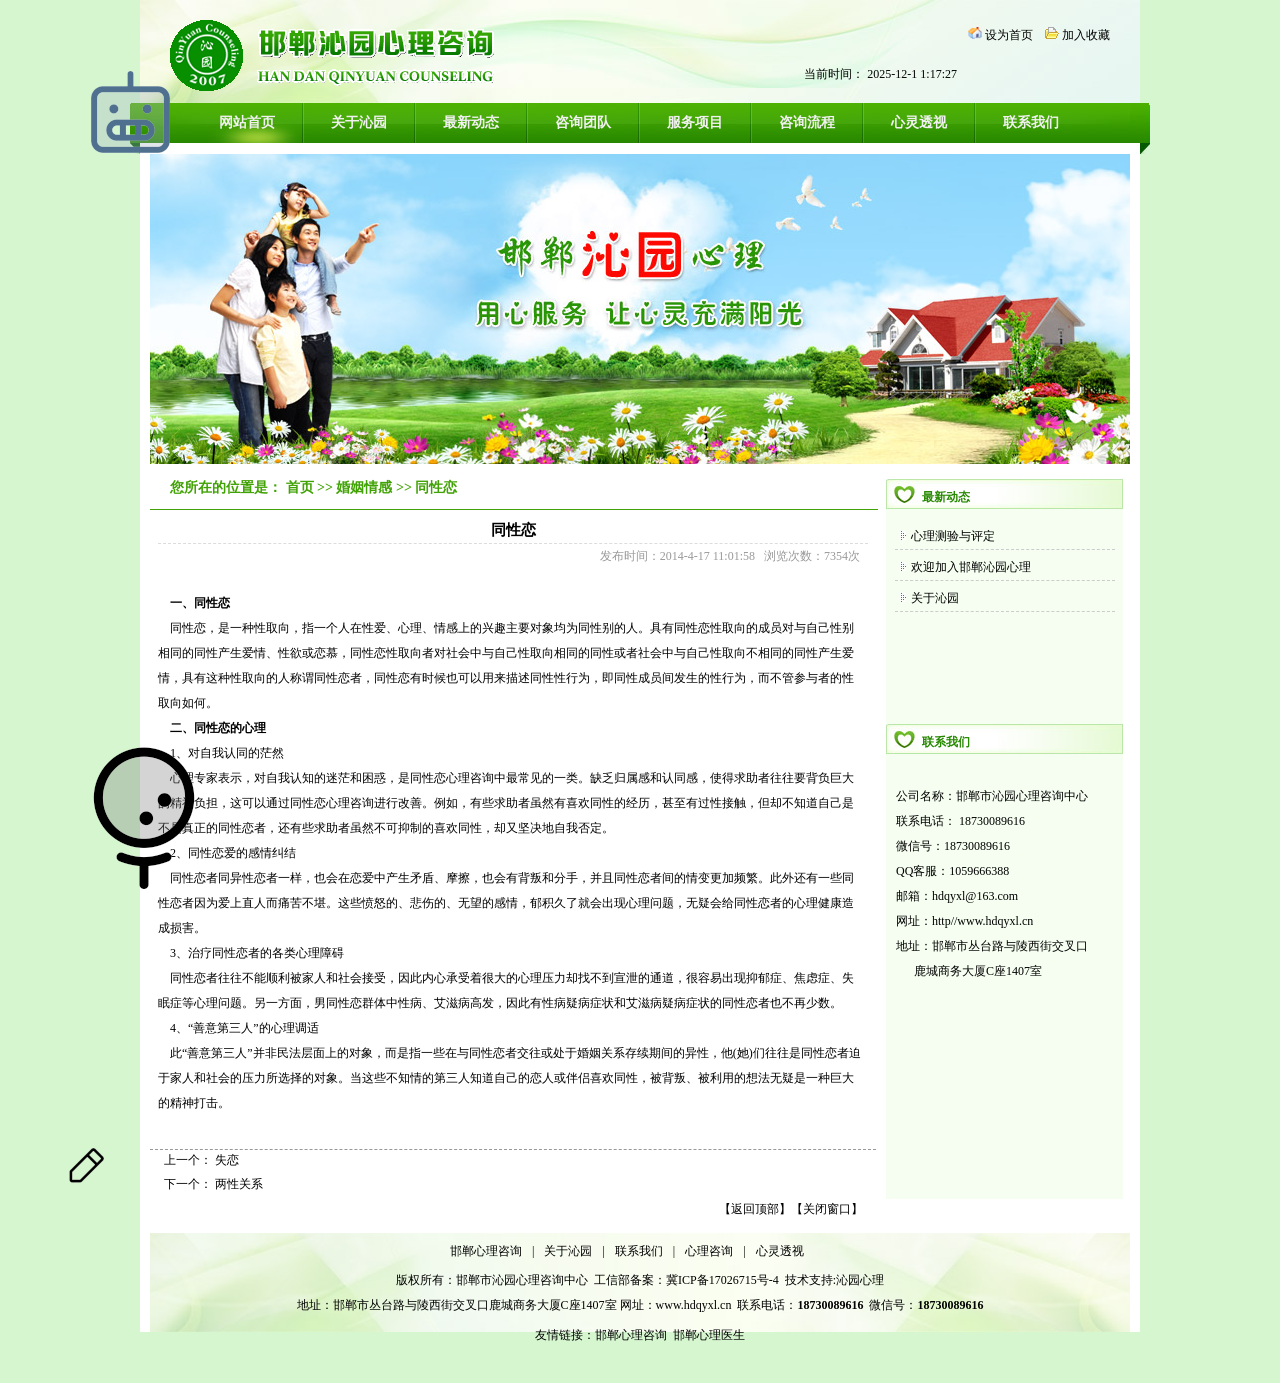 Image resolution: width=1280 pixels, height=1383 pixels. I want to click on access golf-related features or content, so click(144, 816).